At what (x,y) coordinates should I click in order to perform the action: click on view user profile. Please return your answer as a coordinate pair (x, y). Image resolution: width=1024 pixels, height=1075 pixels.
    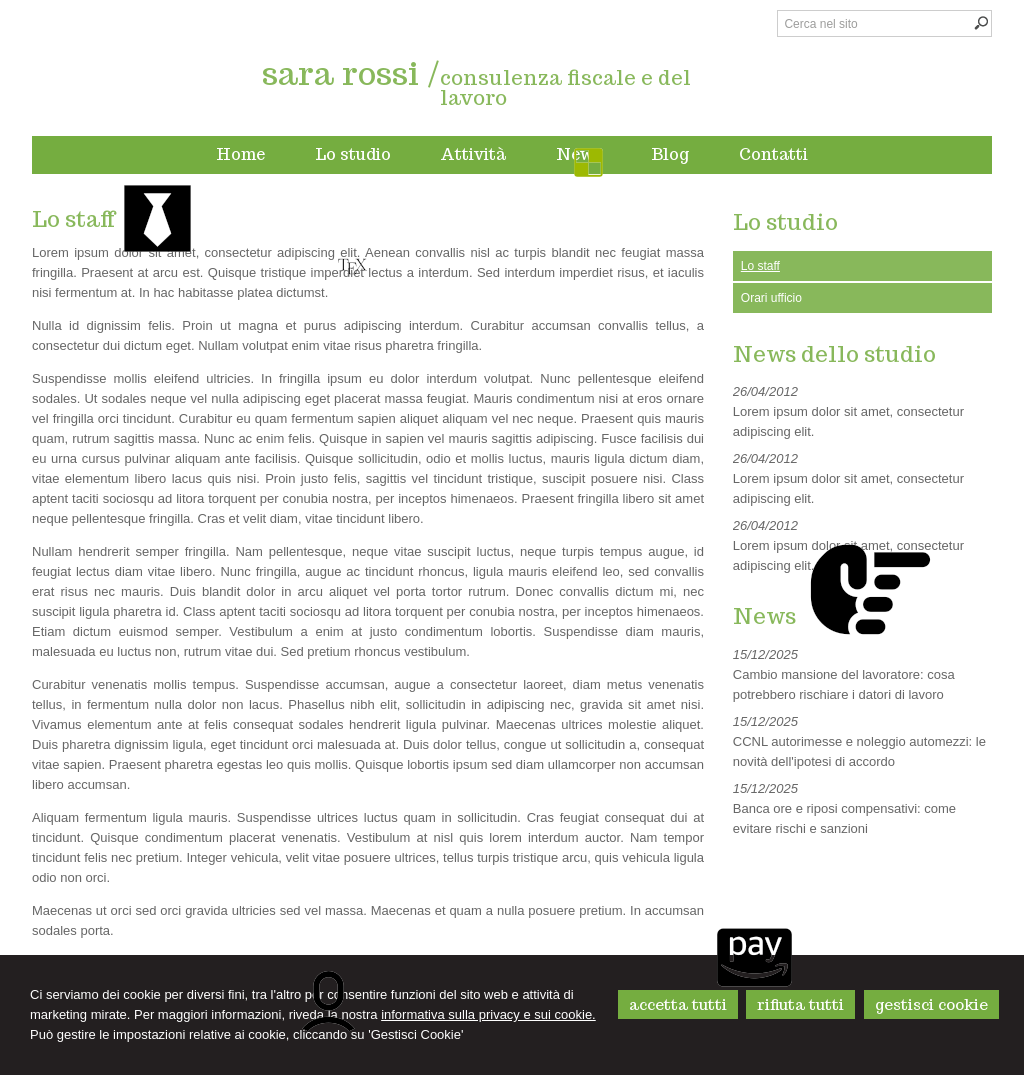
    Looking at the image, I should click on (328, 1001).